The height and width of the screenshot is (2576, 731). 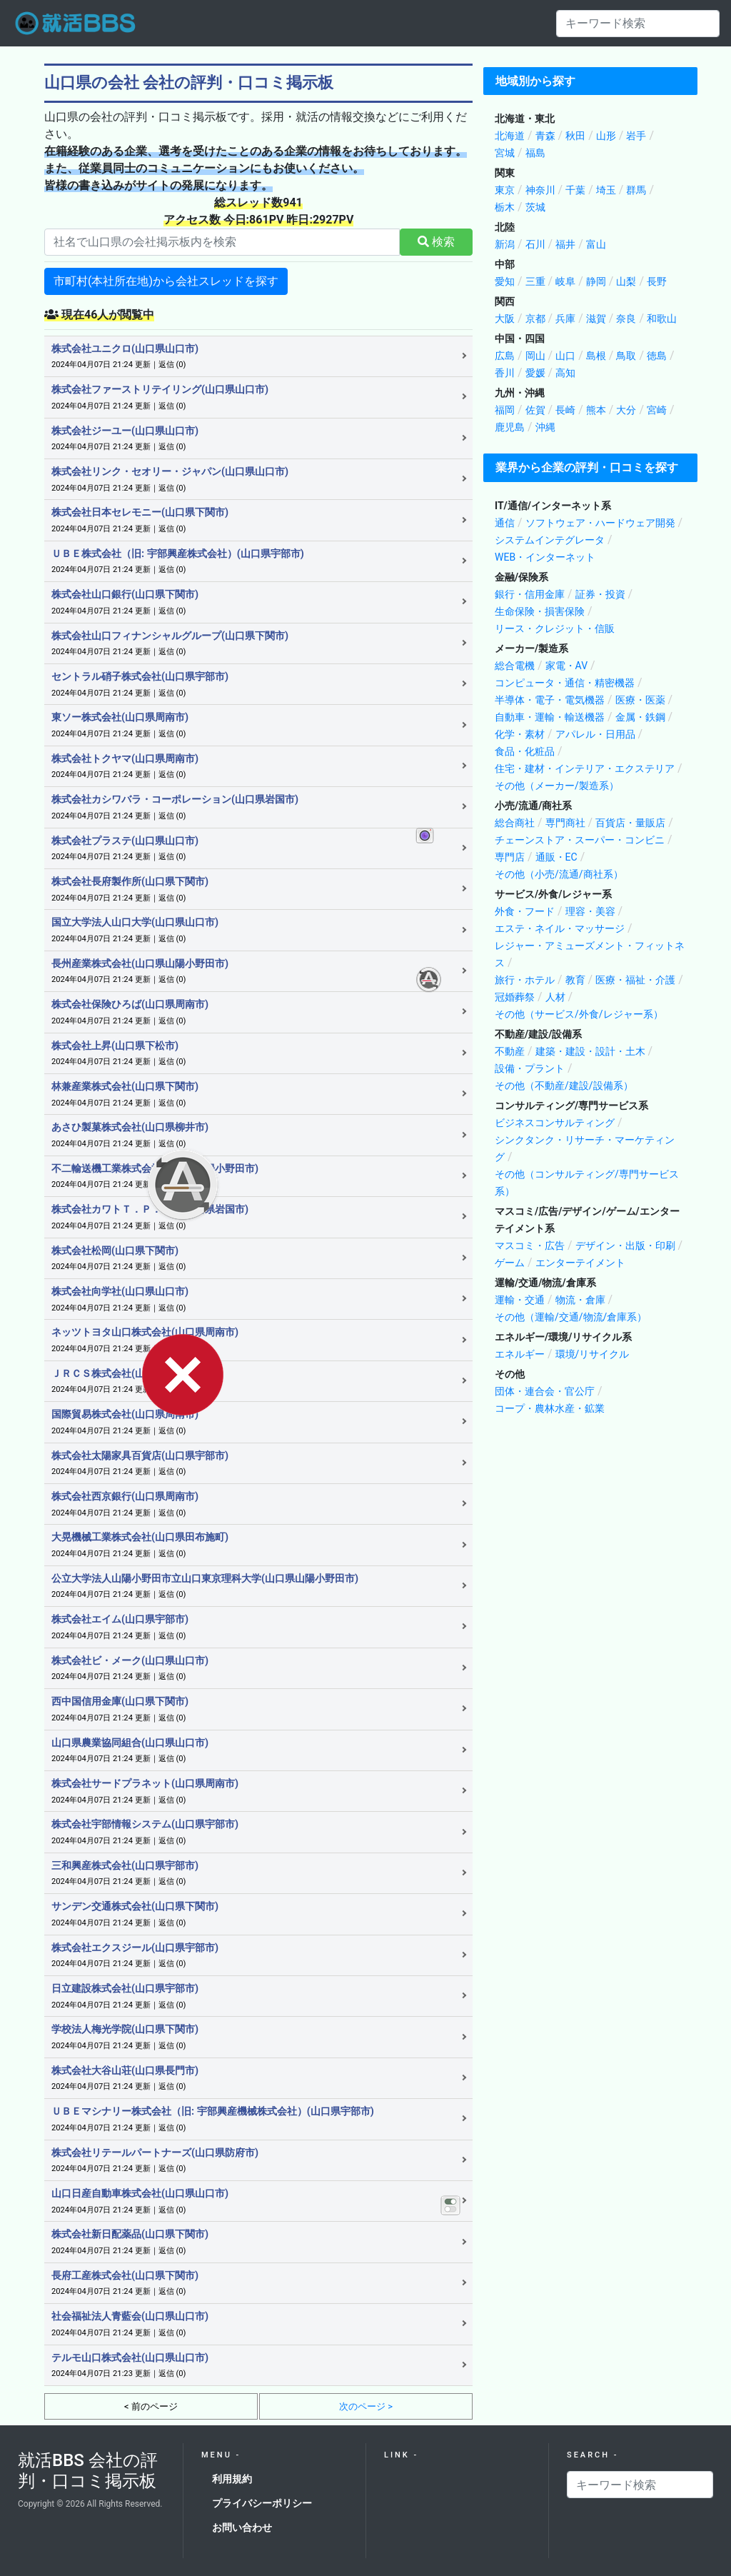 What do you see at coordinates (450, 2205) in the screenshot?
I see `open system settings or preferences` at bounding box center [450, 2205].